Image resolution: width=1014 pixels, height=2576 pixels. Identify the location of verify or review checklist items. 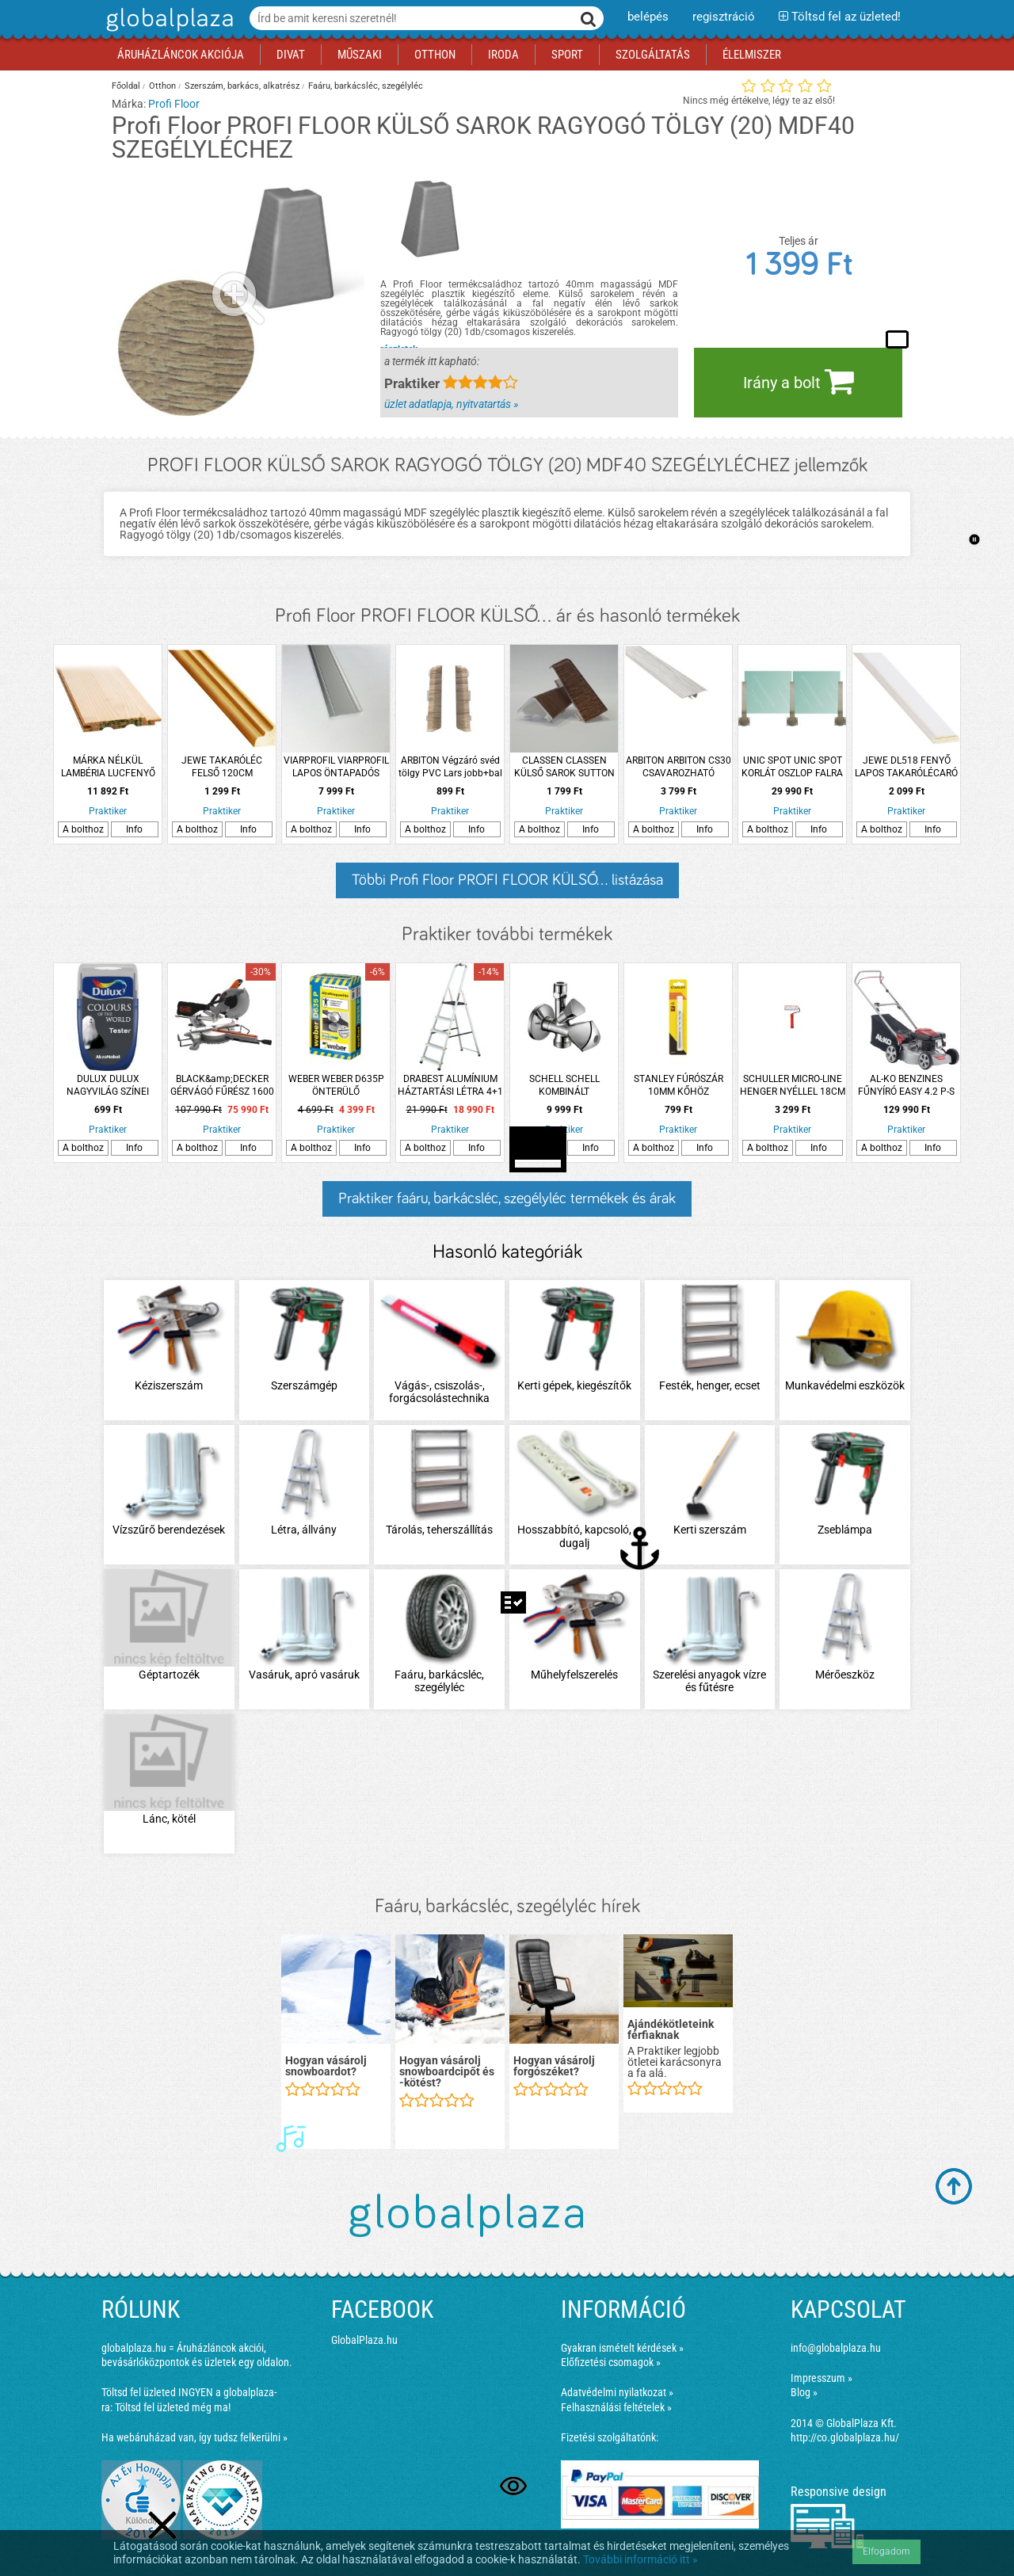
(513, 1602).